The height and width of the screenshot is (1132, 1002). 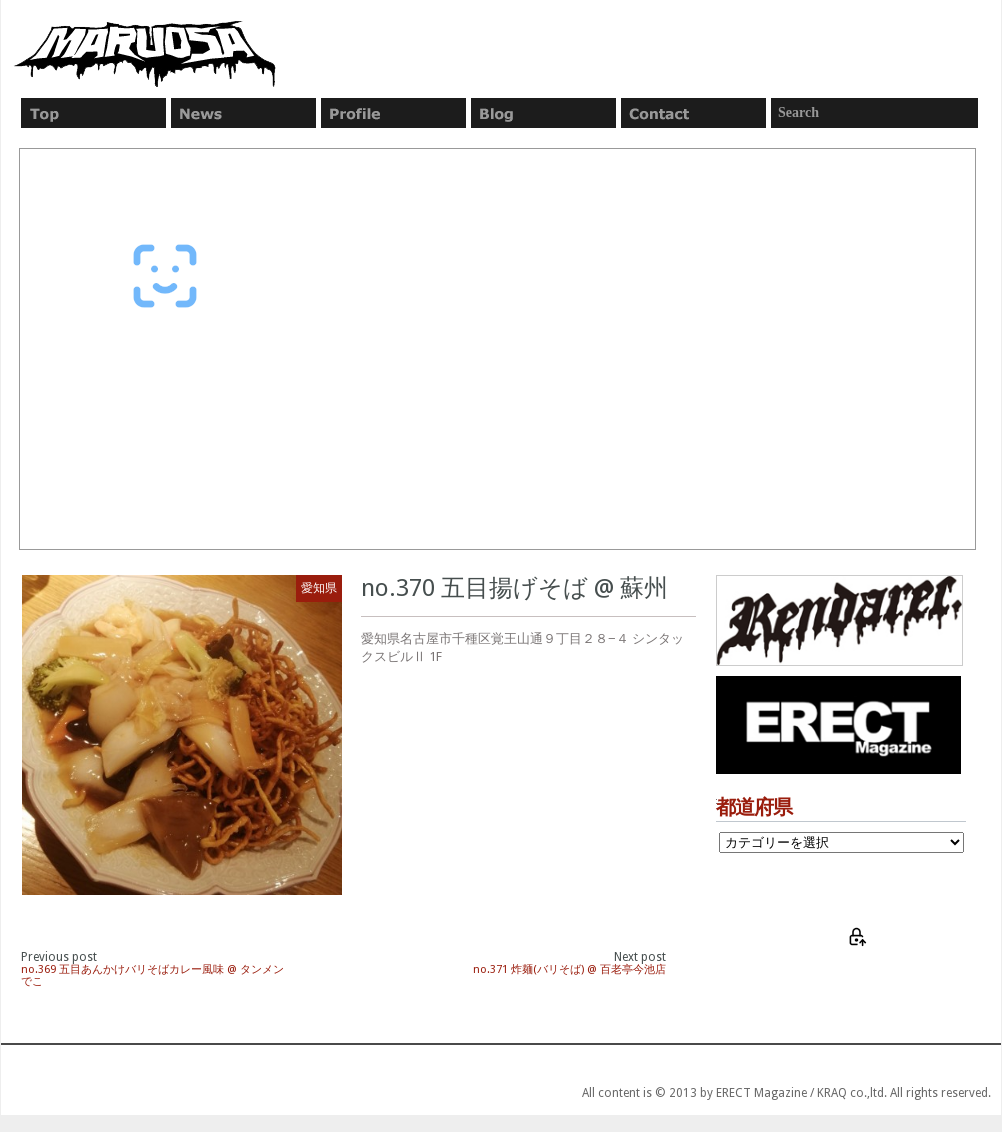 What do you see at coordinates (165, 276) in the screenshot?
I see `authenticate with face id` at bounding box center [165, 276].